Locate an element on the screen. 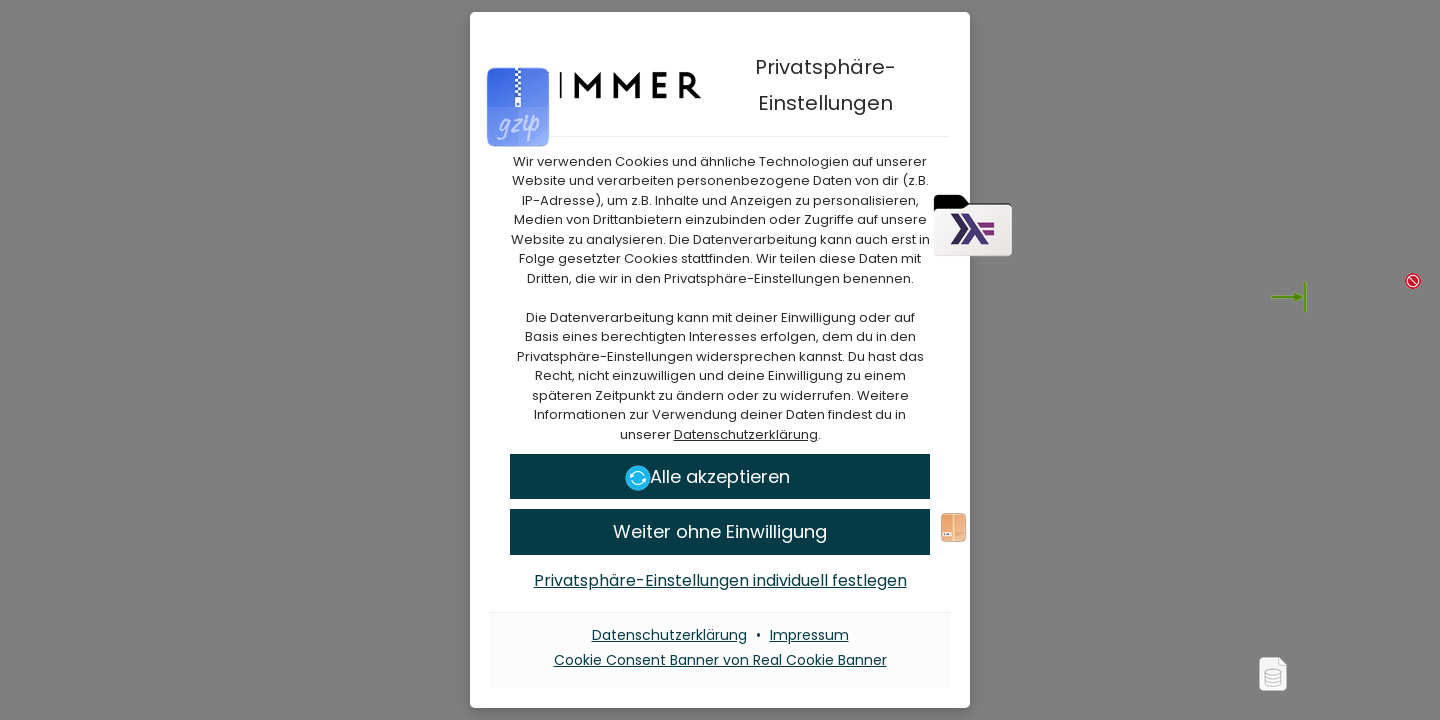  jump to the last item in a list is located at coordinates (1289, 297).